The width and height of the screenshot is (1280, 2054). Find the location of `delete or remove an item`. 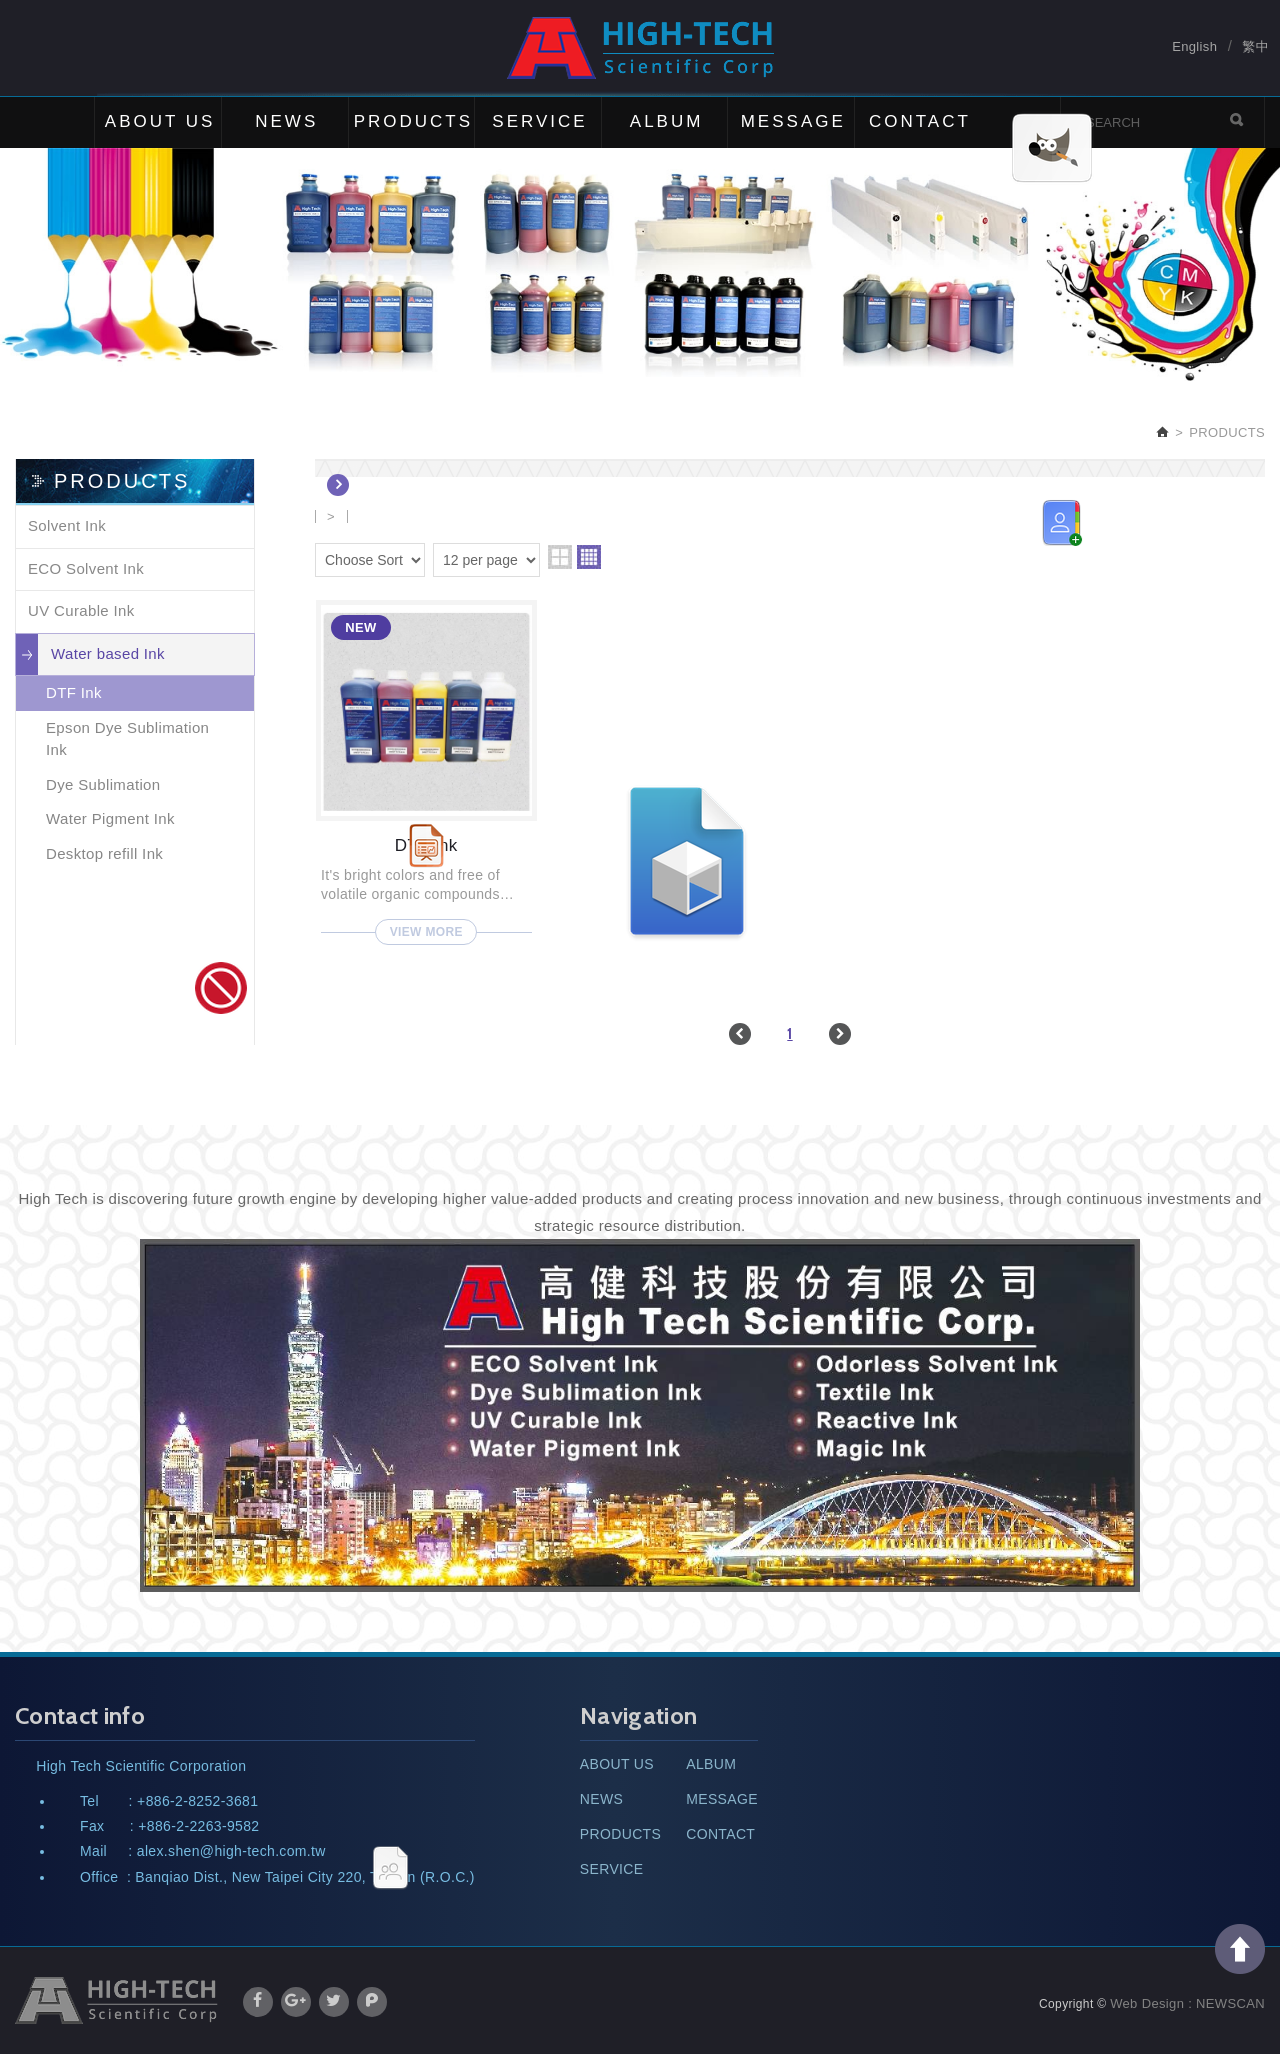

delete or remove an item is located at coordinates (221, 988).